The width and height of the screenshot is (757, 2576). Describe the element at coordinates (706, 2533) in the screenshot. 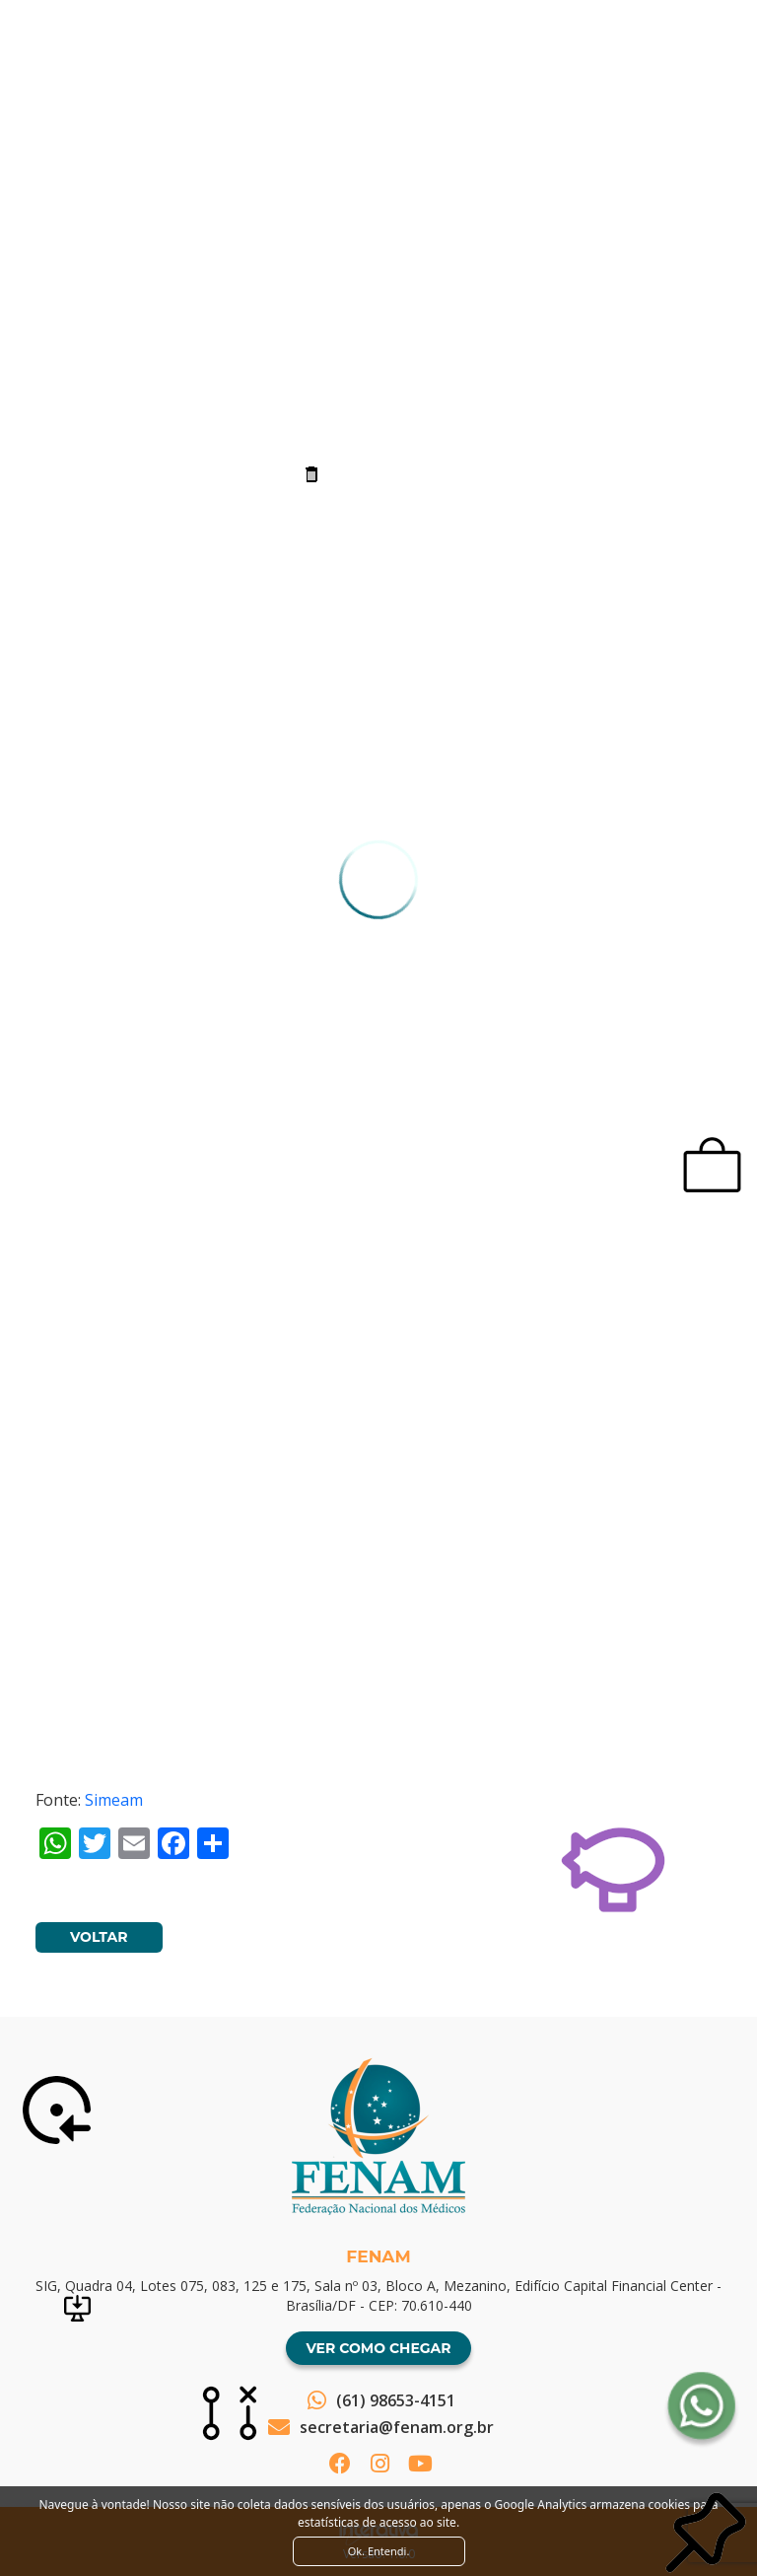

I see `pin an item to keep it visible` at that location.